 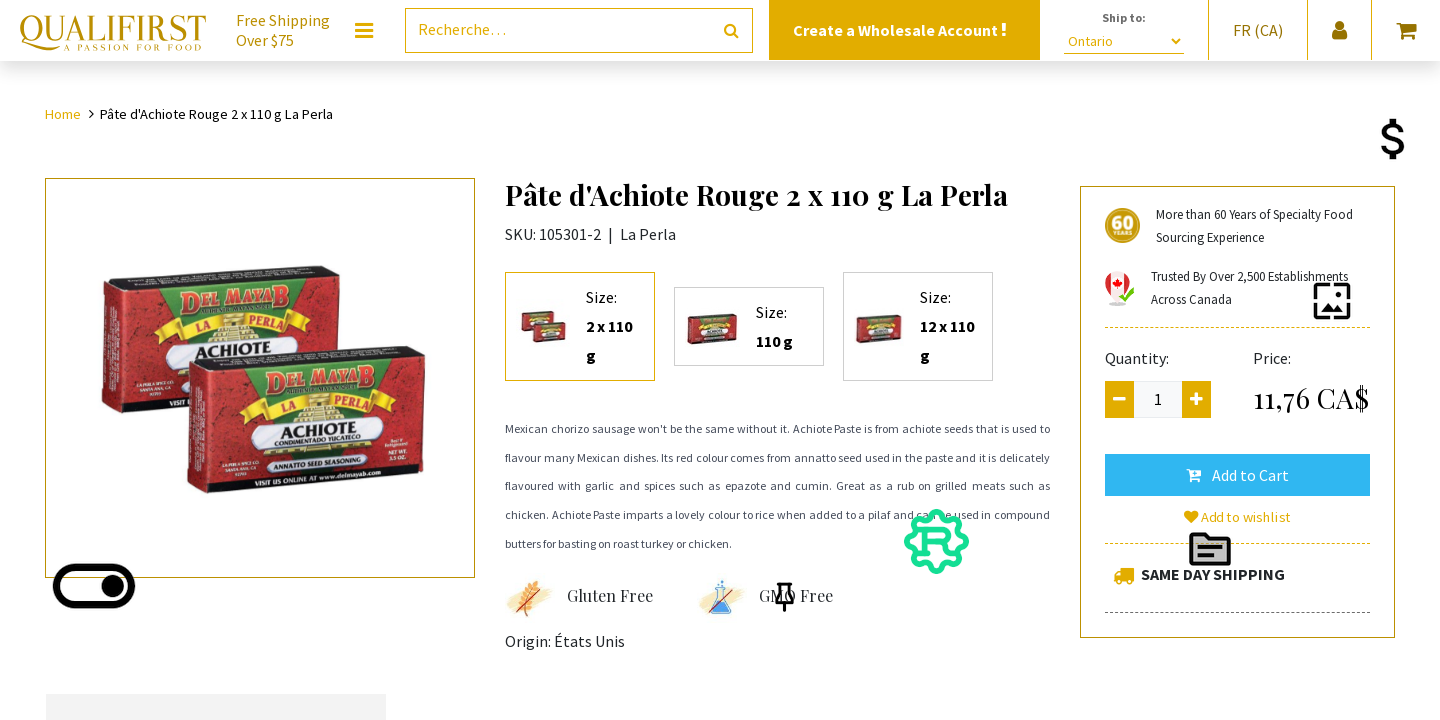 I want to click on pin this item to keep it visible, so click(x=784, y=596).